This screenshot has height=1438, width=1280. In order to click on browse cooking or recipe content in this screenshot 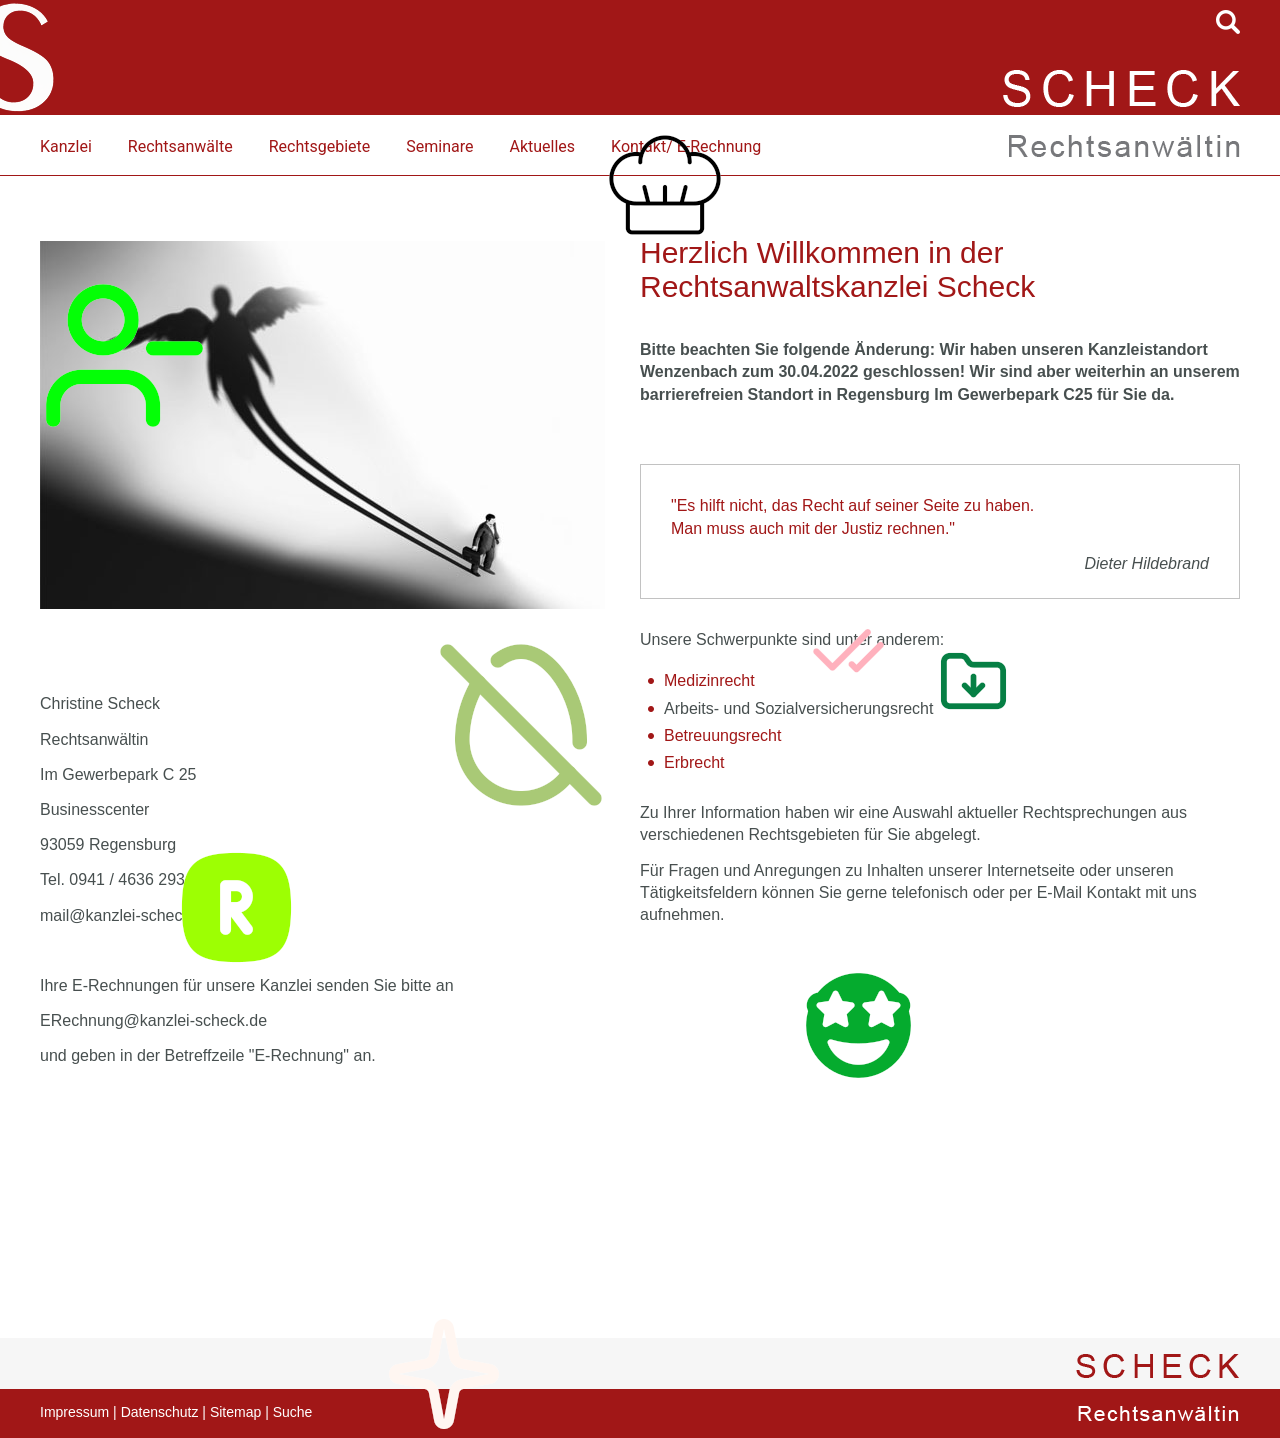, I will do `click(665, 187)`.